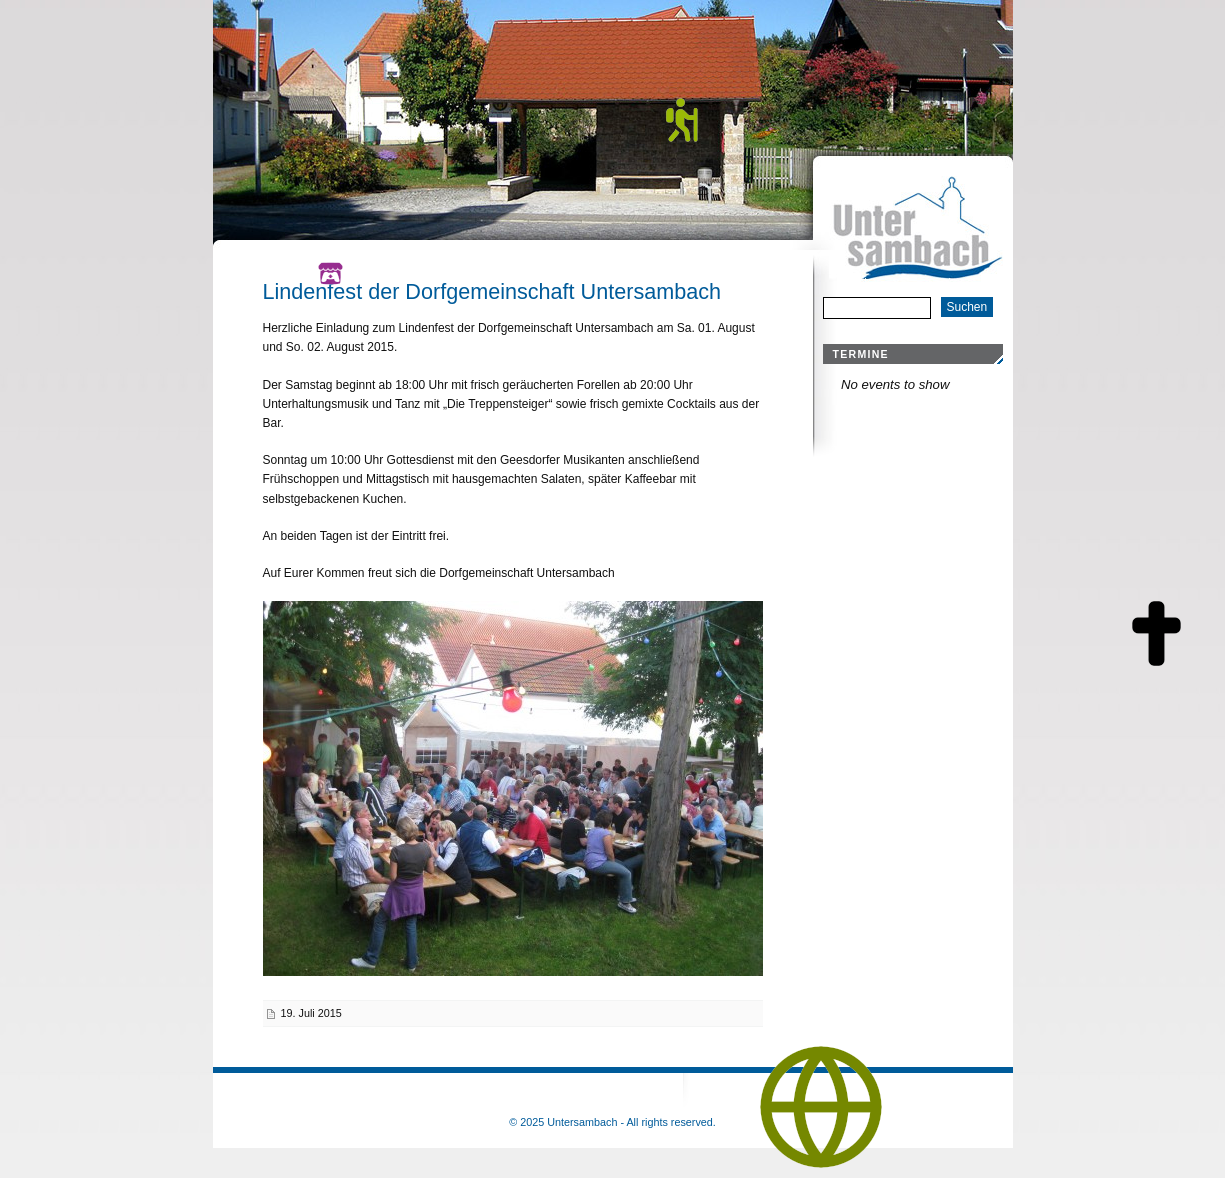  Describe the element at coordinates (683, 120) in the screenshot. I see `access hiking trails or outdoor activities` at that location.